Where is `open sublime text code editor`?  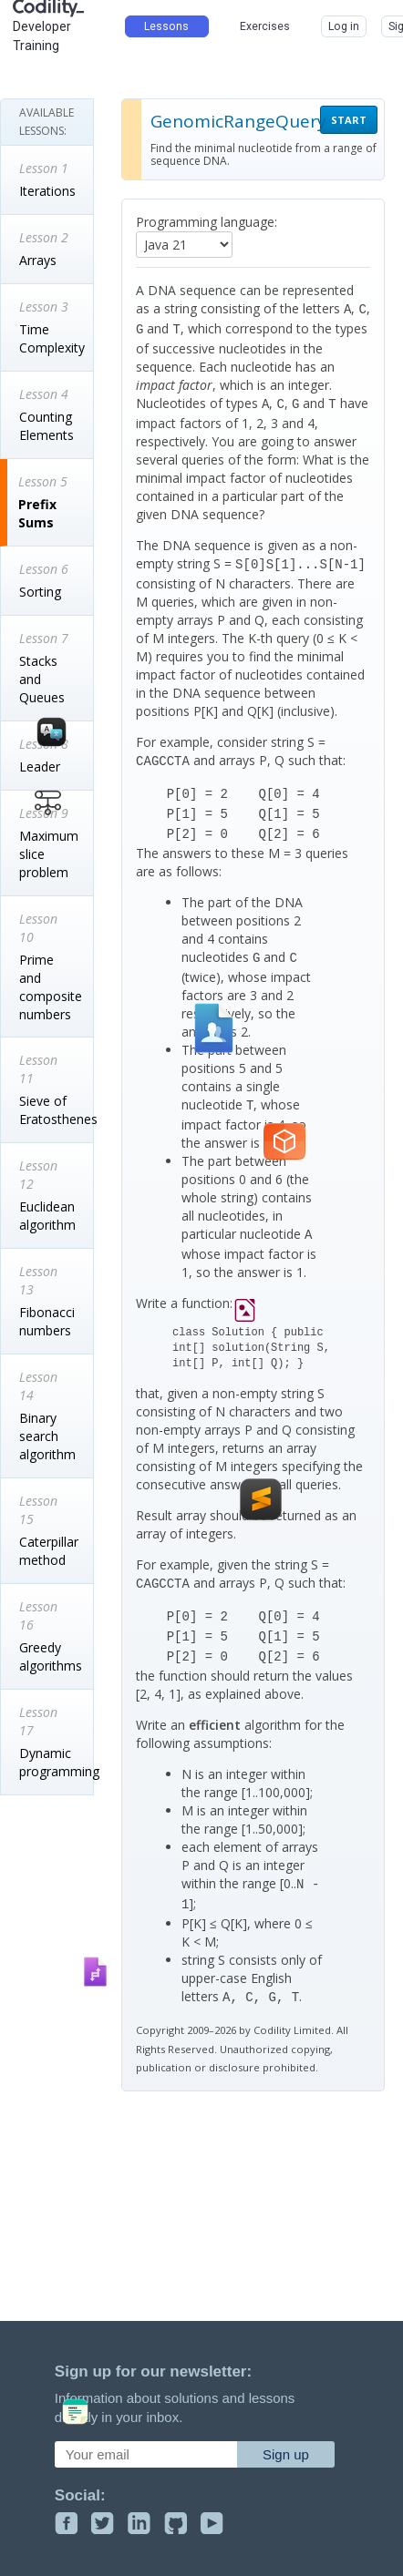
open sublime text code editor is located at coordinates (261, 1499).